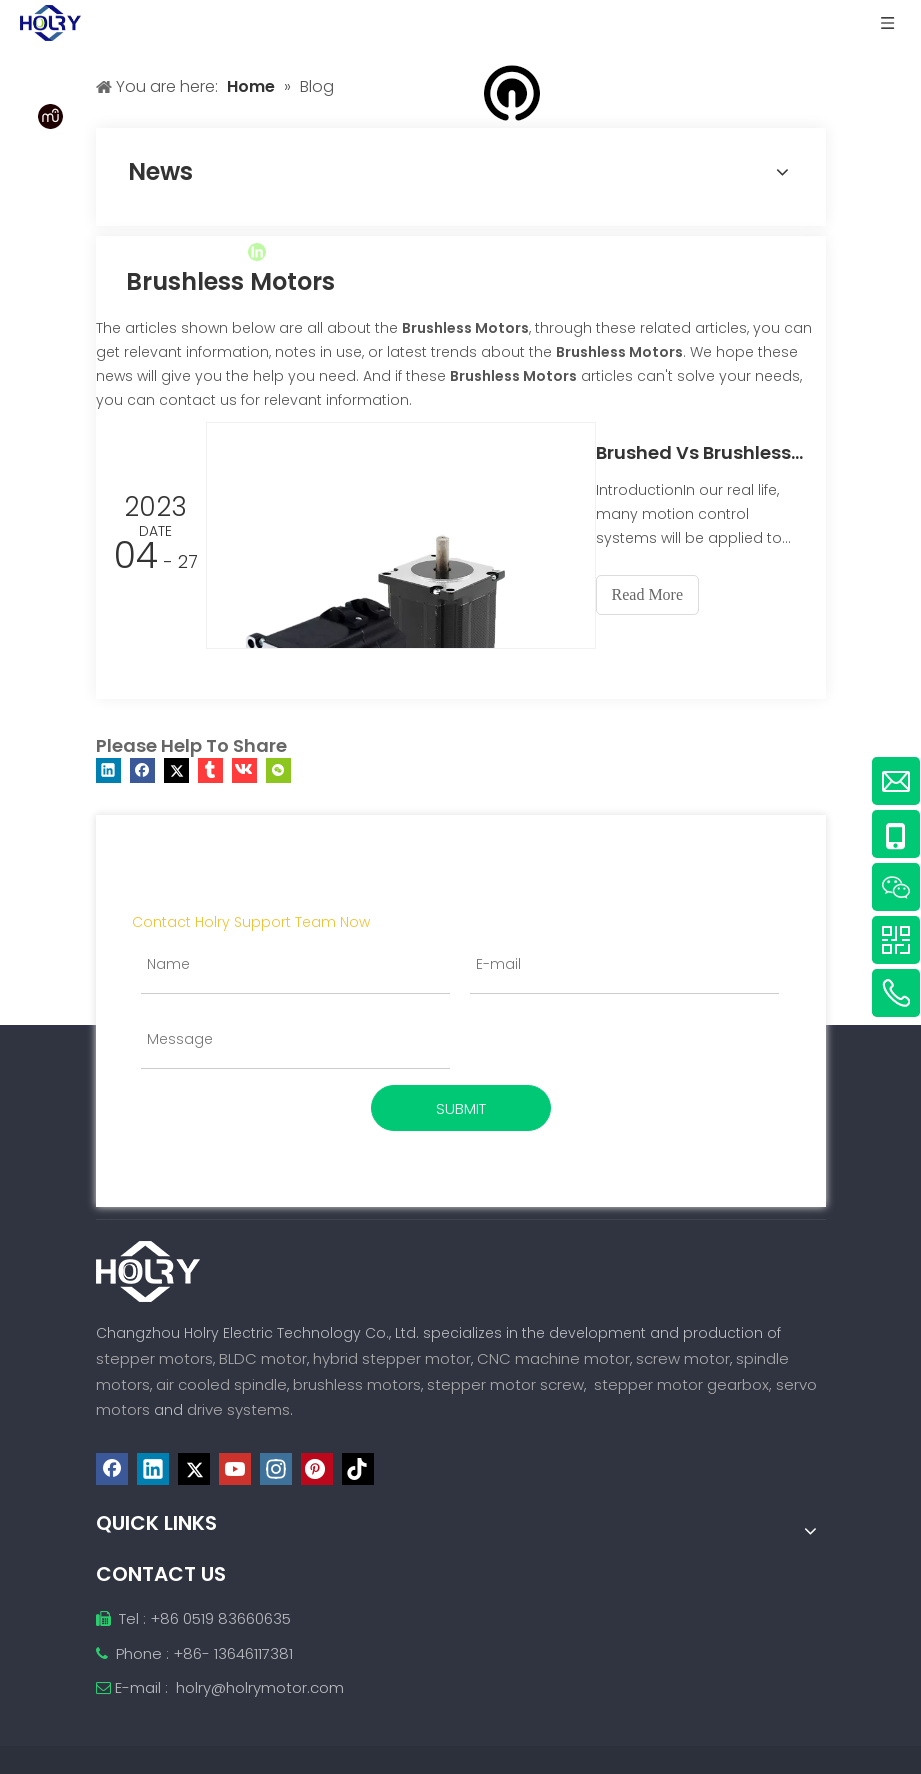 The width and height of the screenshot is (921, 1774). I want to click on LogMeIn brand logo, so click(257, 252).